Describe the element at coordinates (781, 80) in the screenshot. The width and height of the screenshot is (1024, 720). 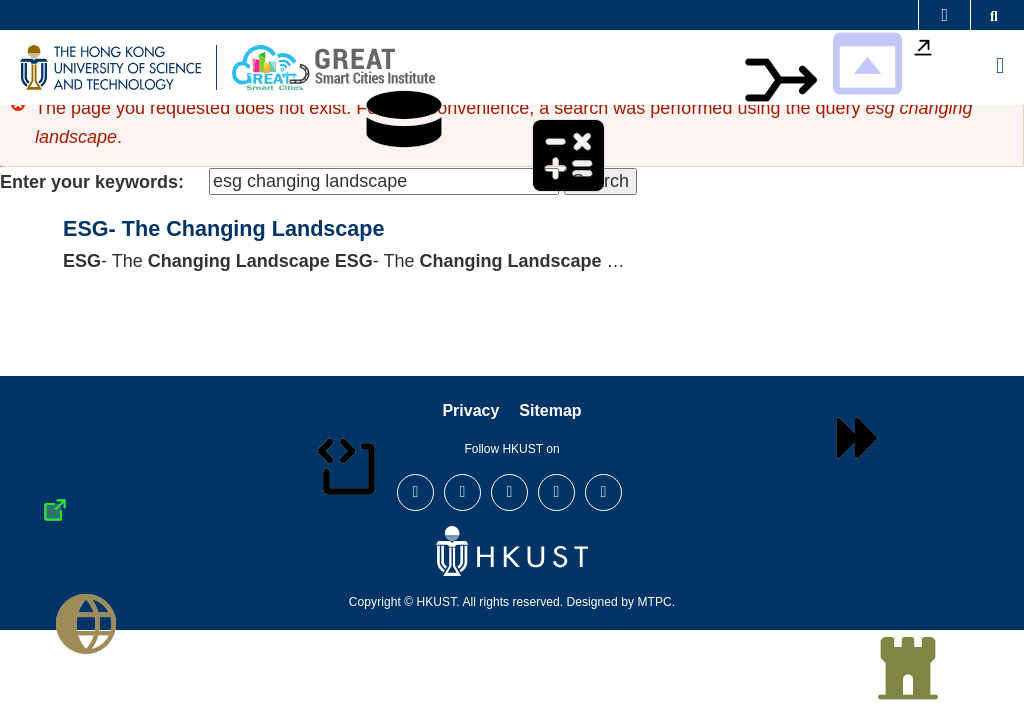
I see `merge or combine selected items` at that location.